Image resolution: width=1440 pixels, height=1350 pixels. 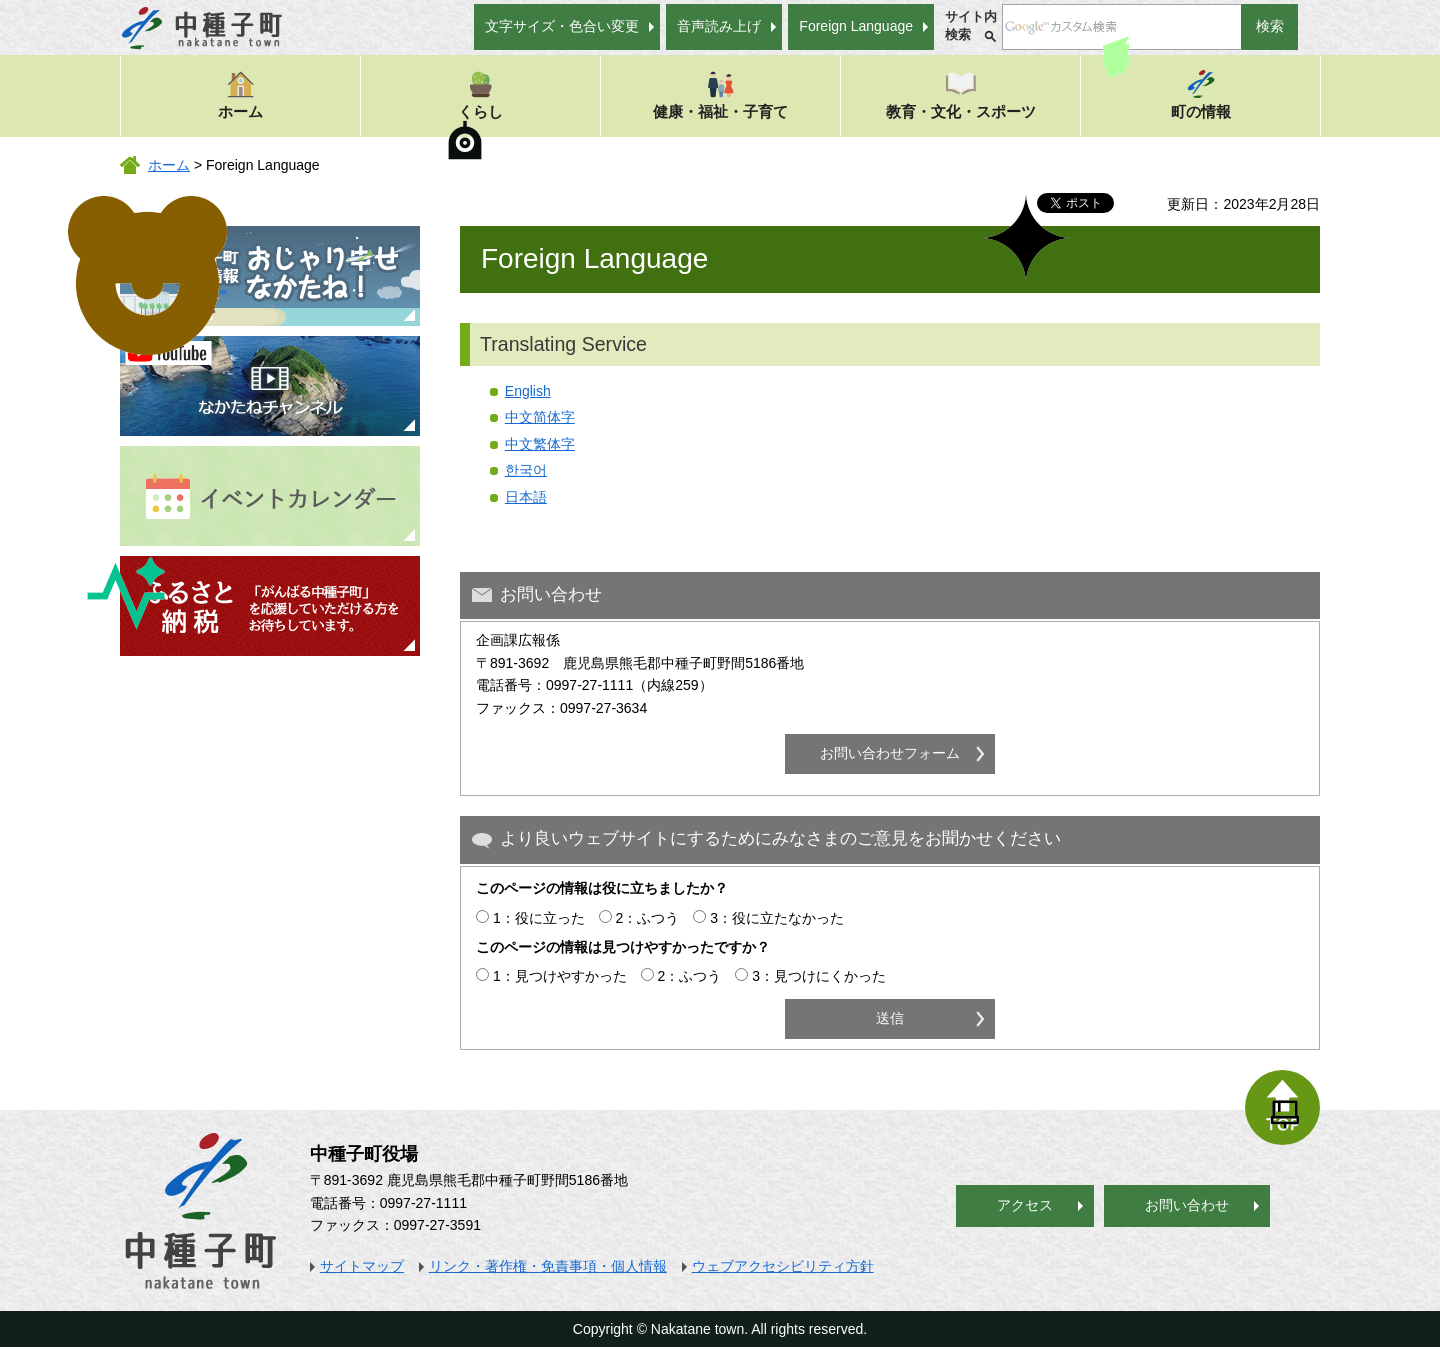 I want to click on open Google Gemini AI assistant, so click(x=1026, y=238).